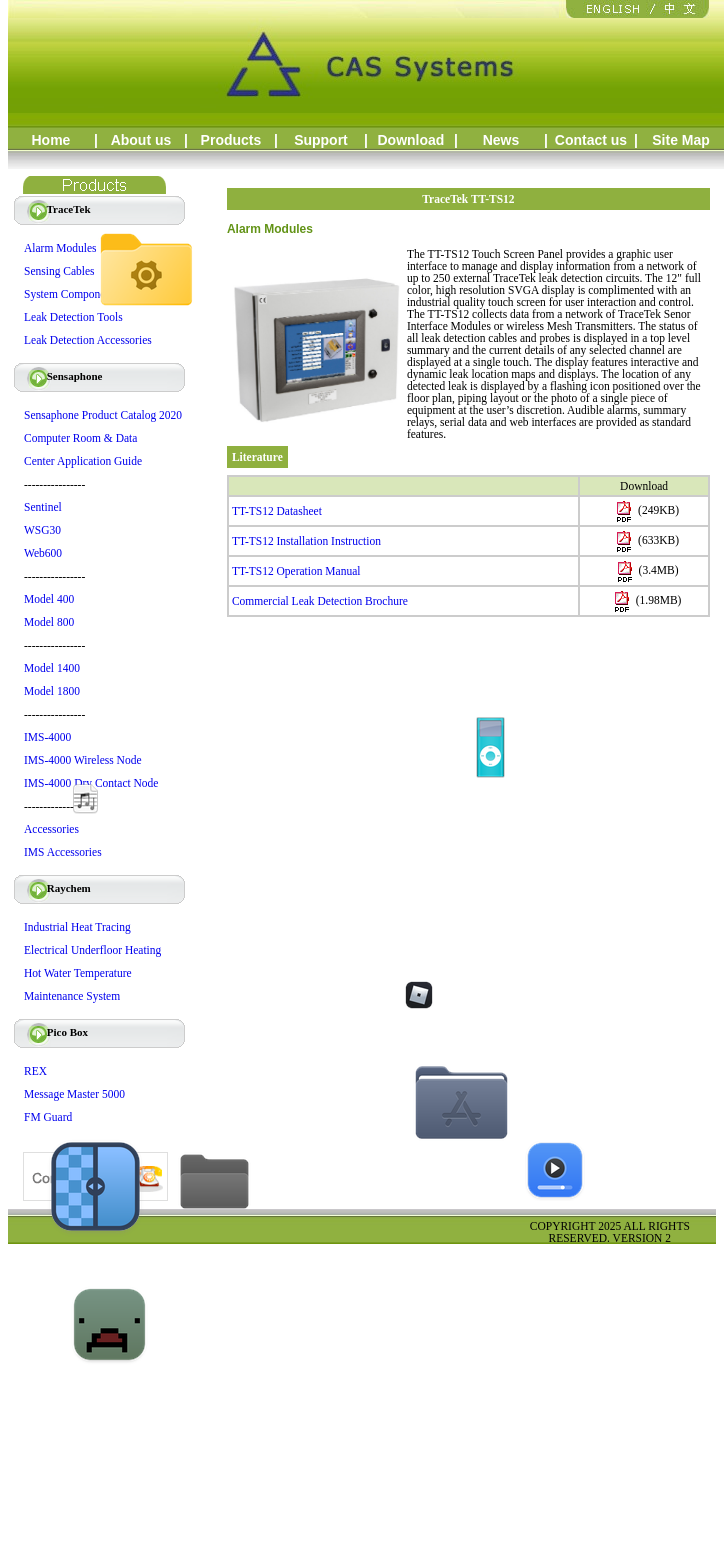 The width and height of the screenshot is (724, 1546). Describe the element at coordinates (555, 1171) in the screenshot. I see `open multimedia playback settings` at that location.